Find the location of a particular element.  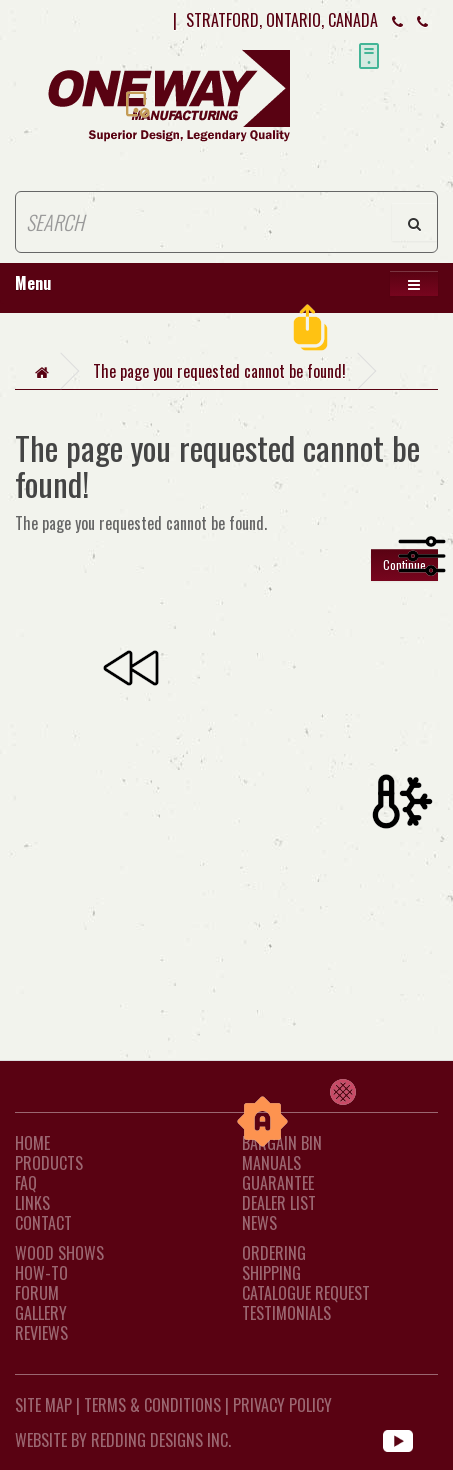

share or export multiple items is located at coordinates (310, 327).